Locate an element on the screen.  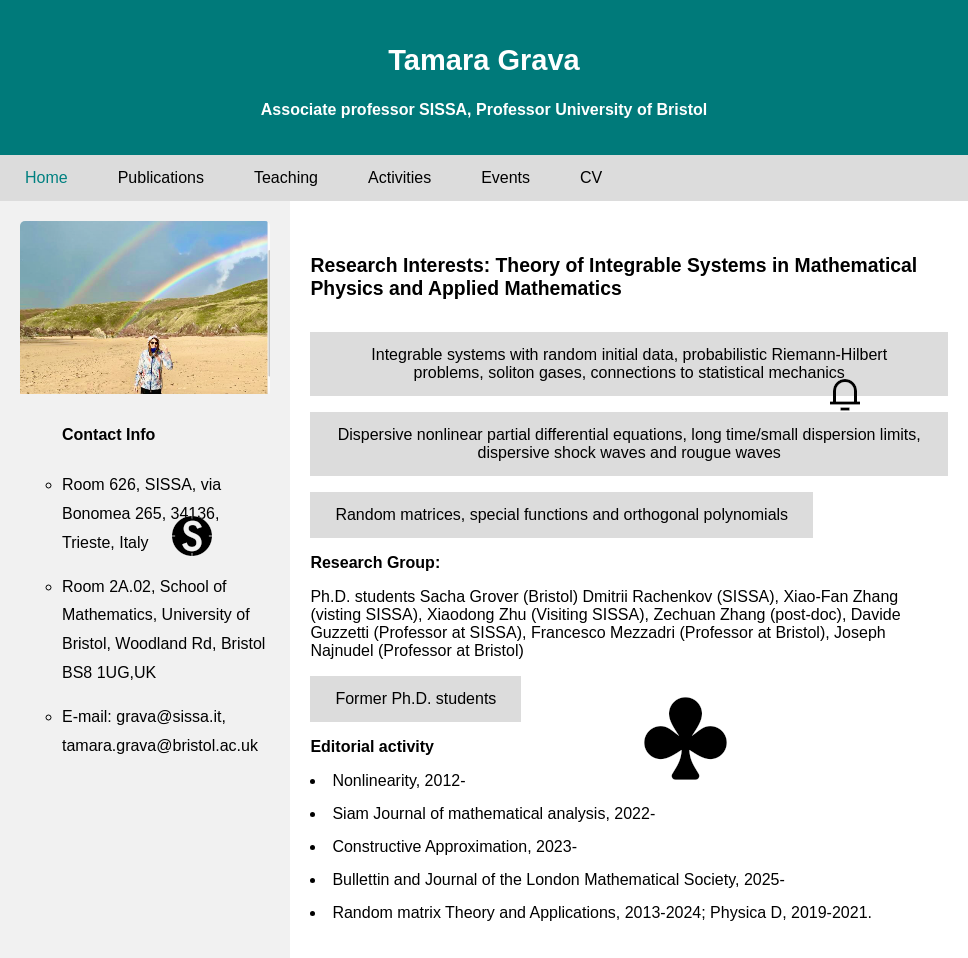
represents the clubs suit in a card game app is located at coordinates (685, 738).